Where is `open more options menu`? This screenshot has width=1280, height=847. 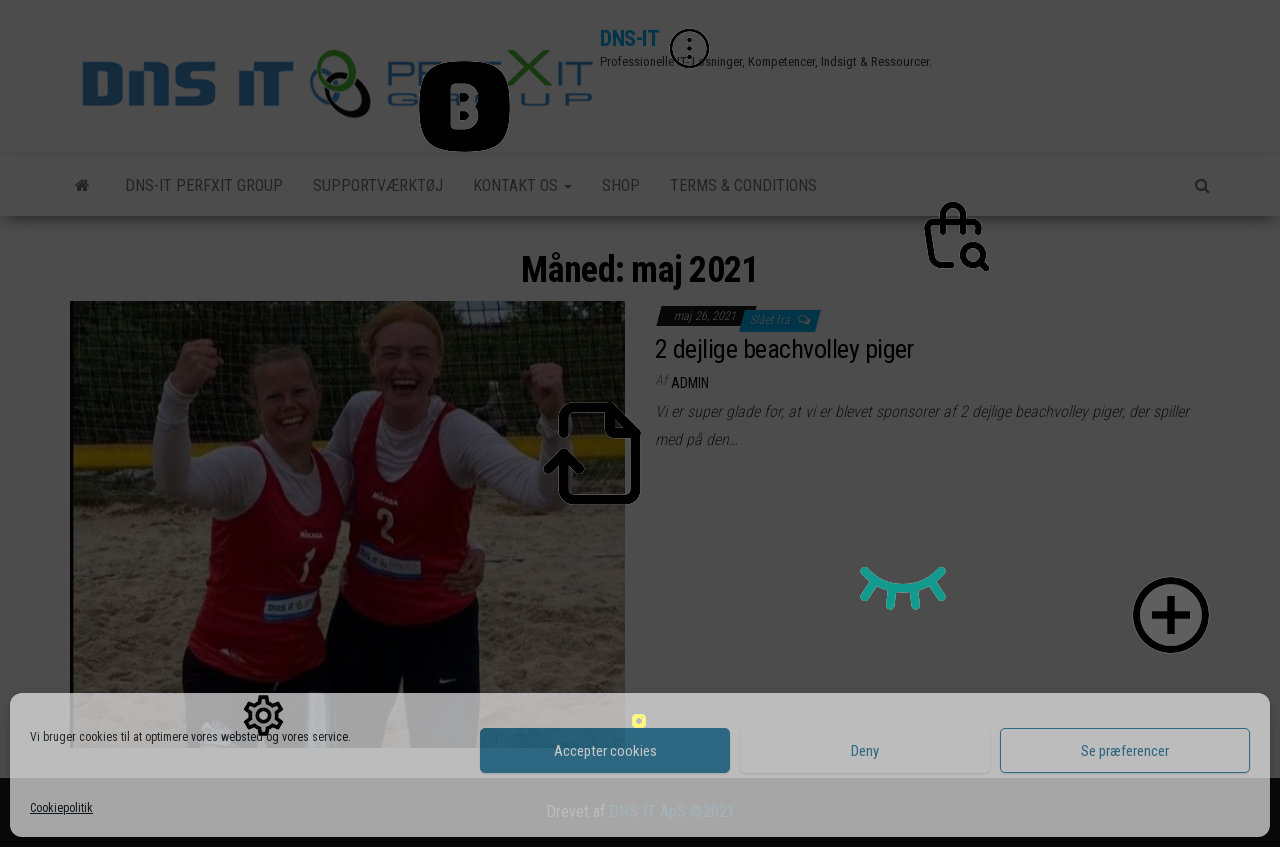
open more options menu is located at coordinates (689, 48).